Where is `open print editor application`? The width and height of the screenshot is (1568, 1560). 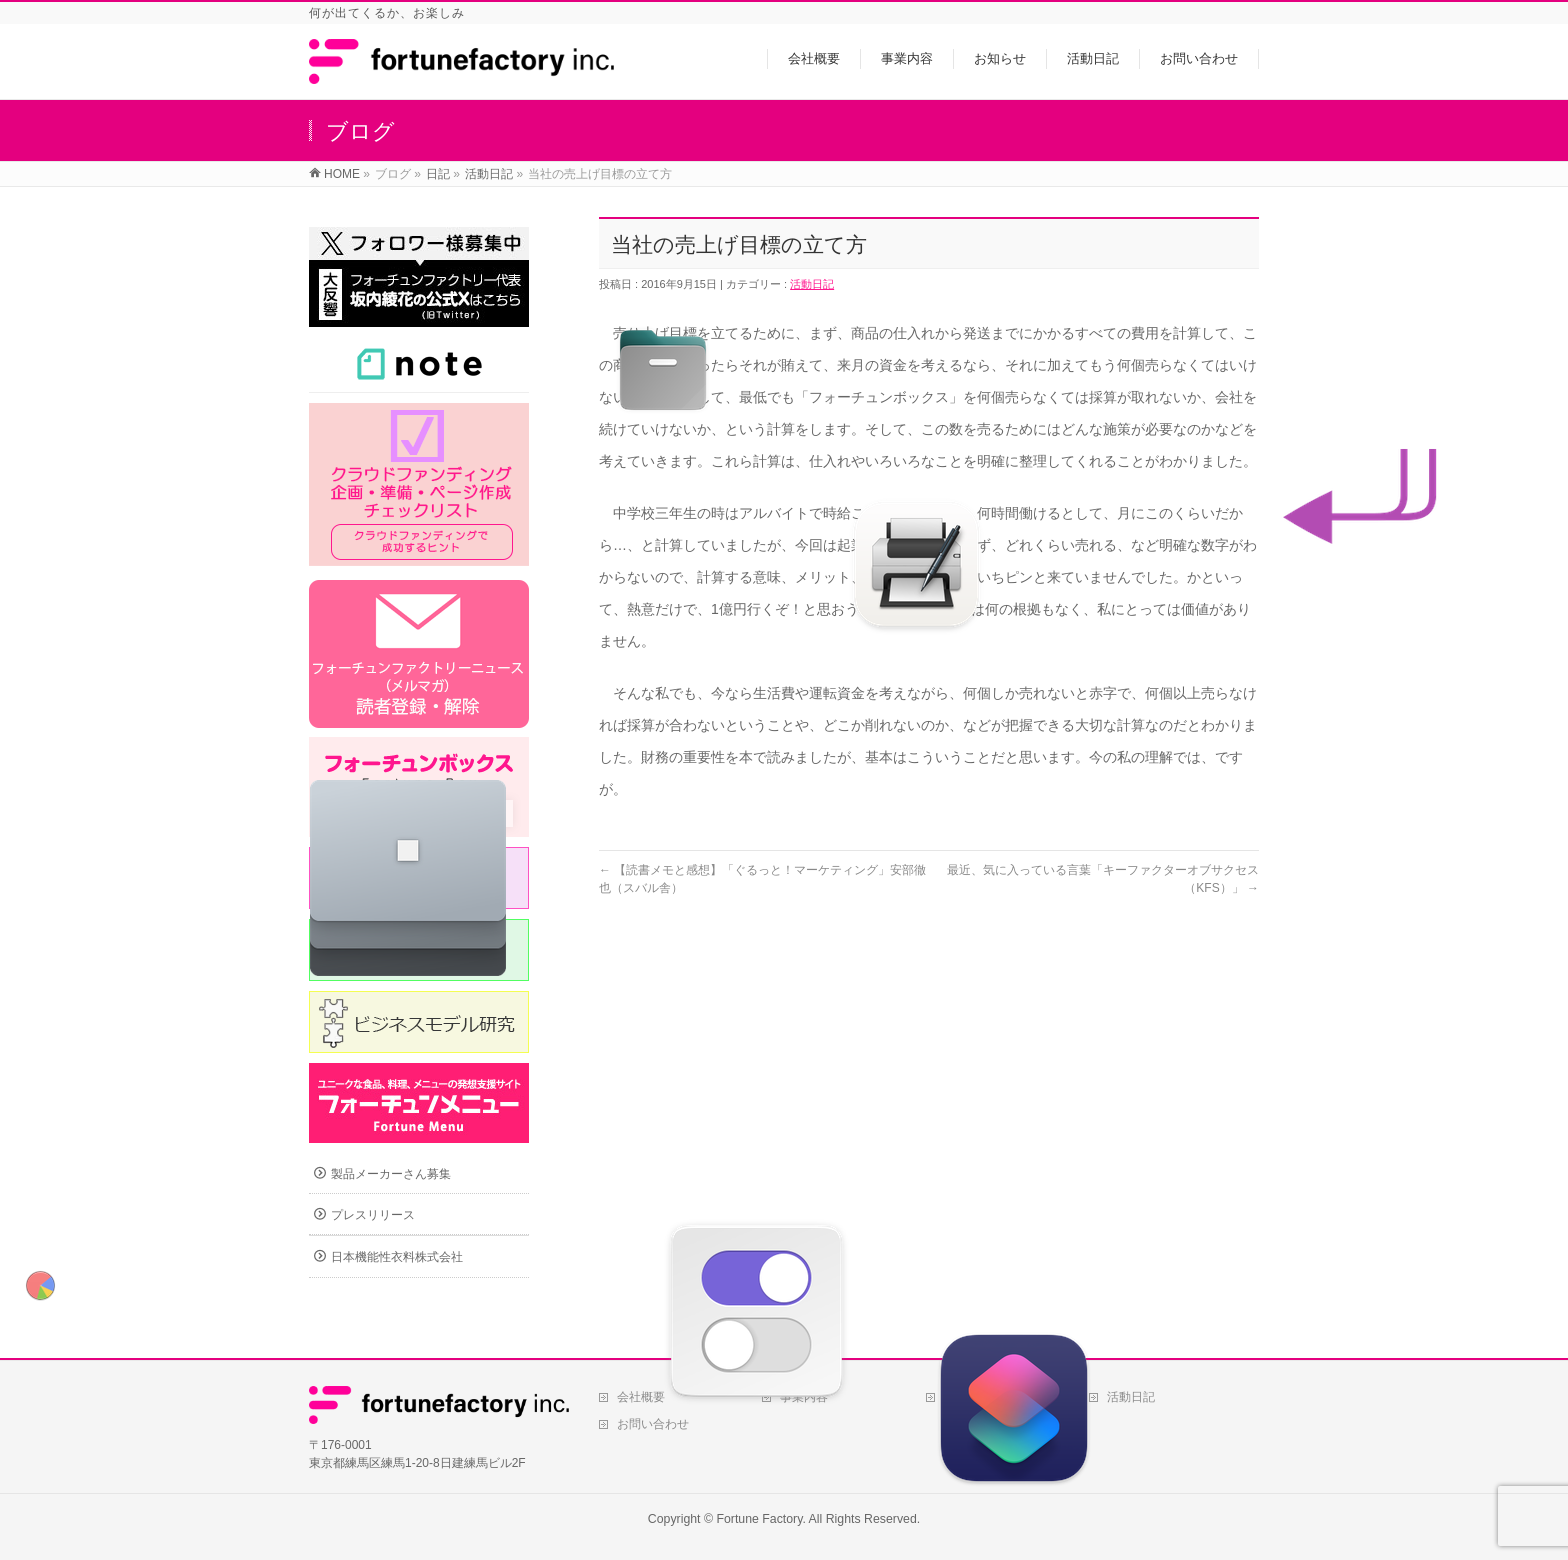 open print editor application is located at coordinates (916, 564).